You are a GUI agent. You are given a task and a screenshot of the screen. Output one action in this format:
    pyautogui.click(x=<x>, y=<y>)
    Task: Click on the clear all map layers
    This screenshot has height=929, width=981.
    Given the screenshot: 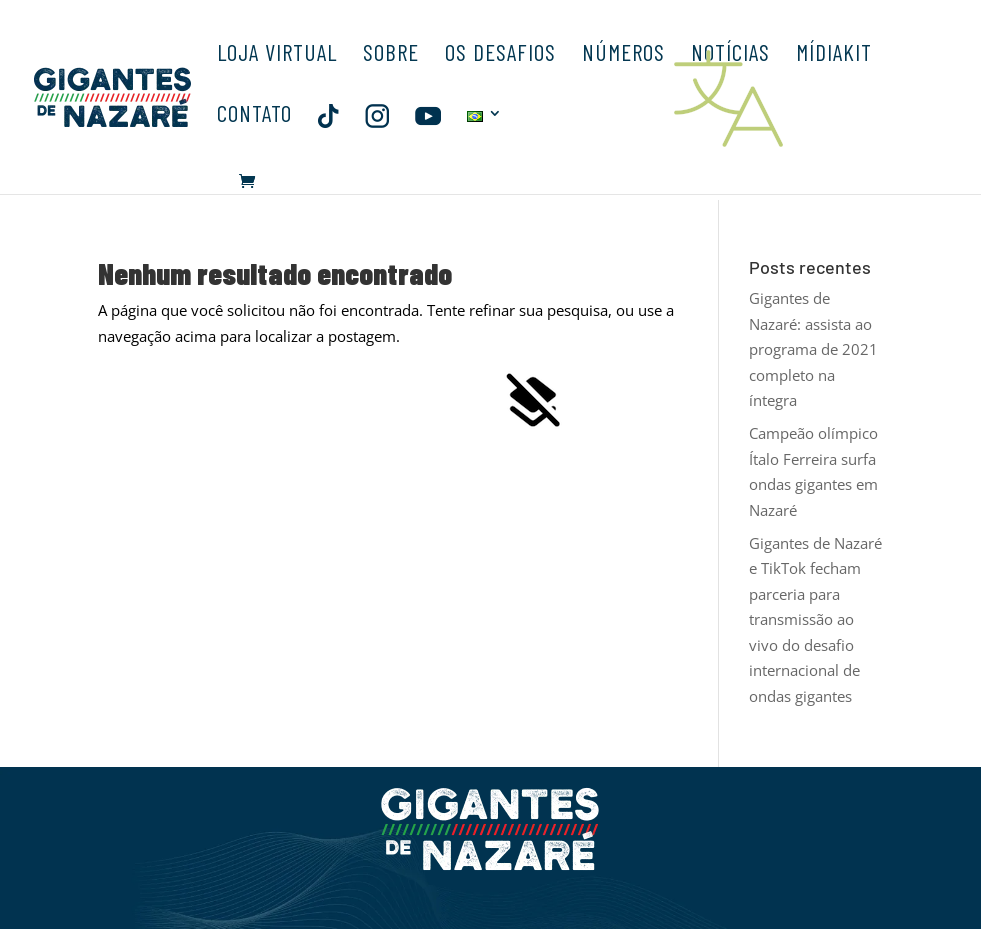 What is the action you would take?
    pyautogui.click(x=533, y=403)
    